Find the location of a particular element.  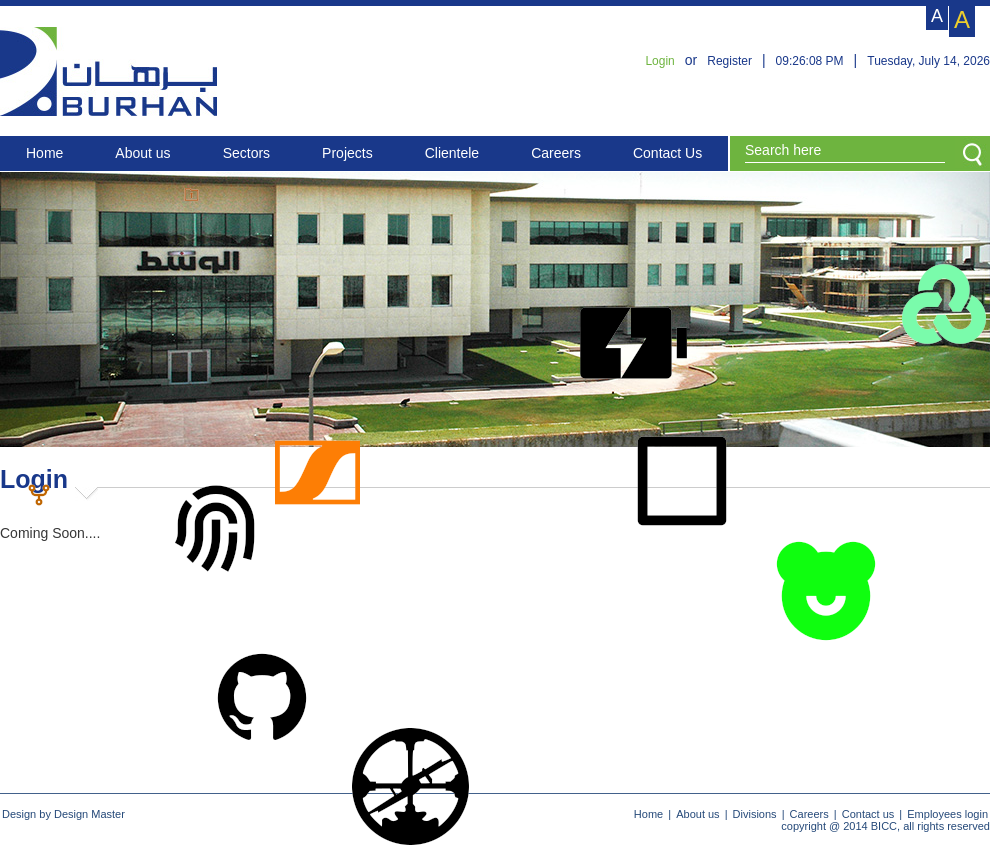

authenticate using fingerprint recognition is located at coordinates (216, 528).